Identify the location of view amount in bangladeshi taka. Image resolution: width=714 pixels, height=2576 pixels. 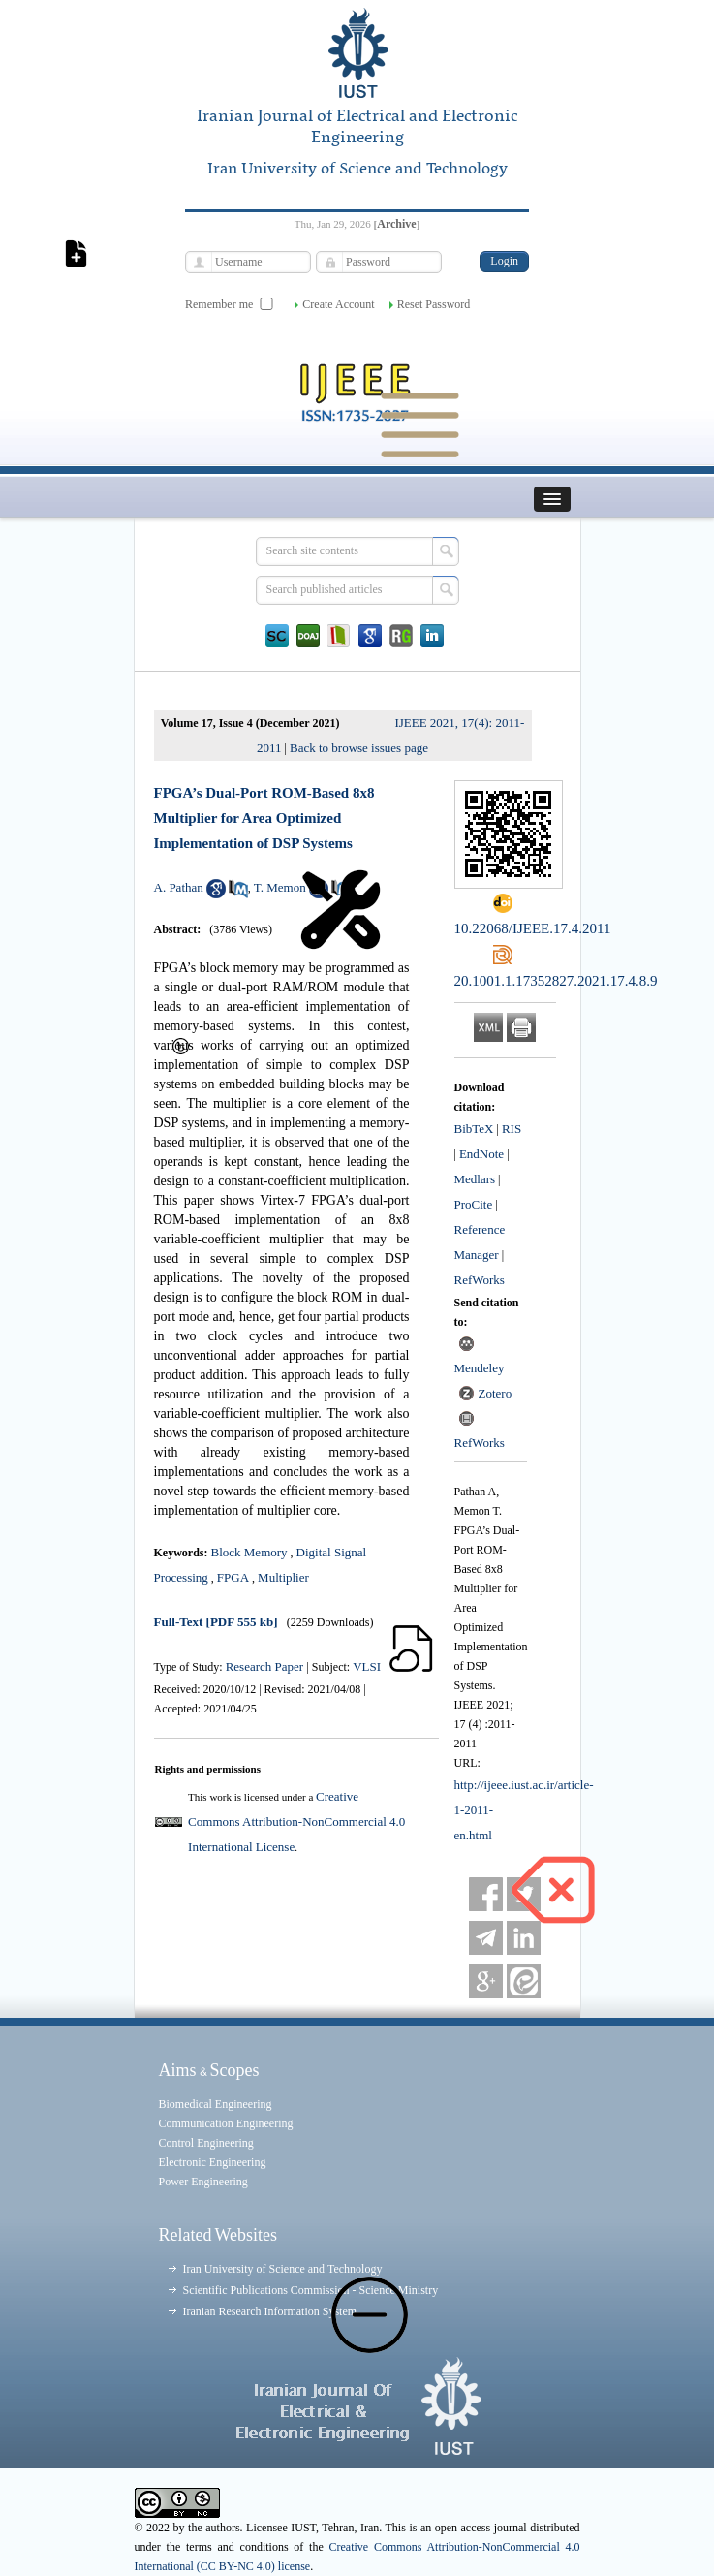
(180, 1046).